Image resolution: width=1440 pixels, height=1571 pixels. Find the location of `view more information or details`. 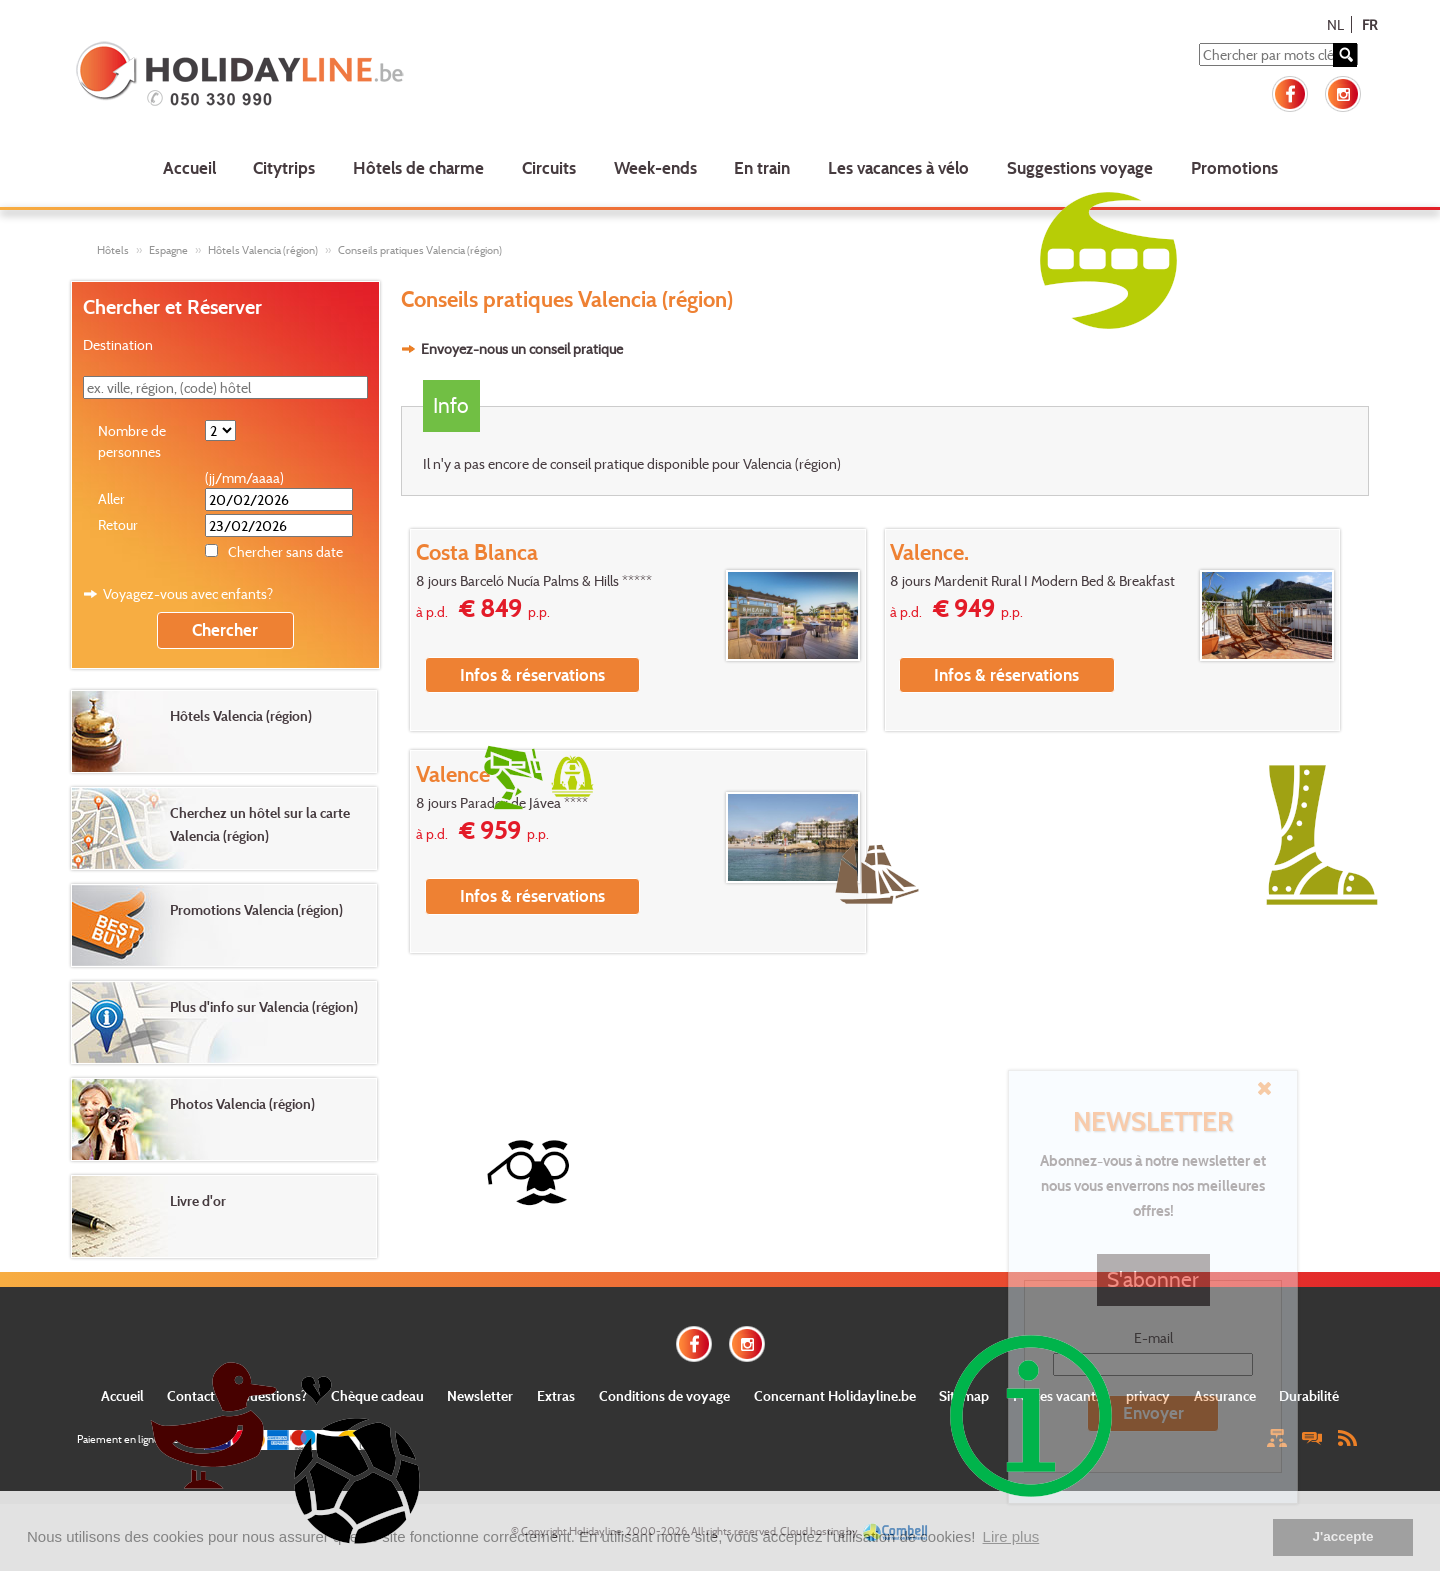

view more information or details is located at coordinates (1031, 1416).